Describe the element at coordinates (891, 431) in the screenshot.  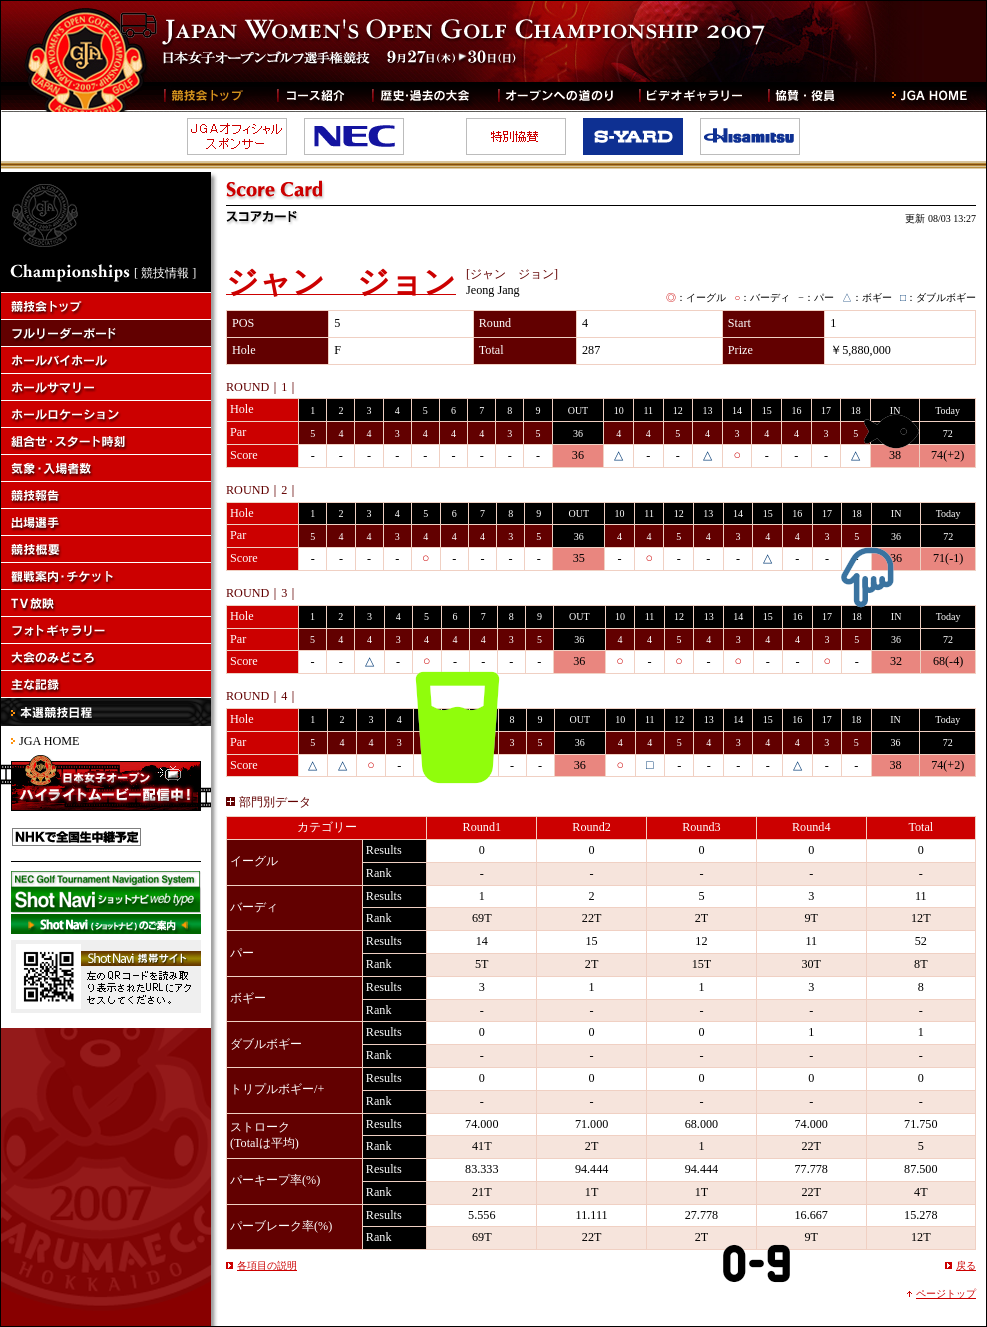
I see `indicates seafood or fish-related content` at that location.